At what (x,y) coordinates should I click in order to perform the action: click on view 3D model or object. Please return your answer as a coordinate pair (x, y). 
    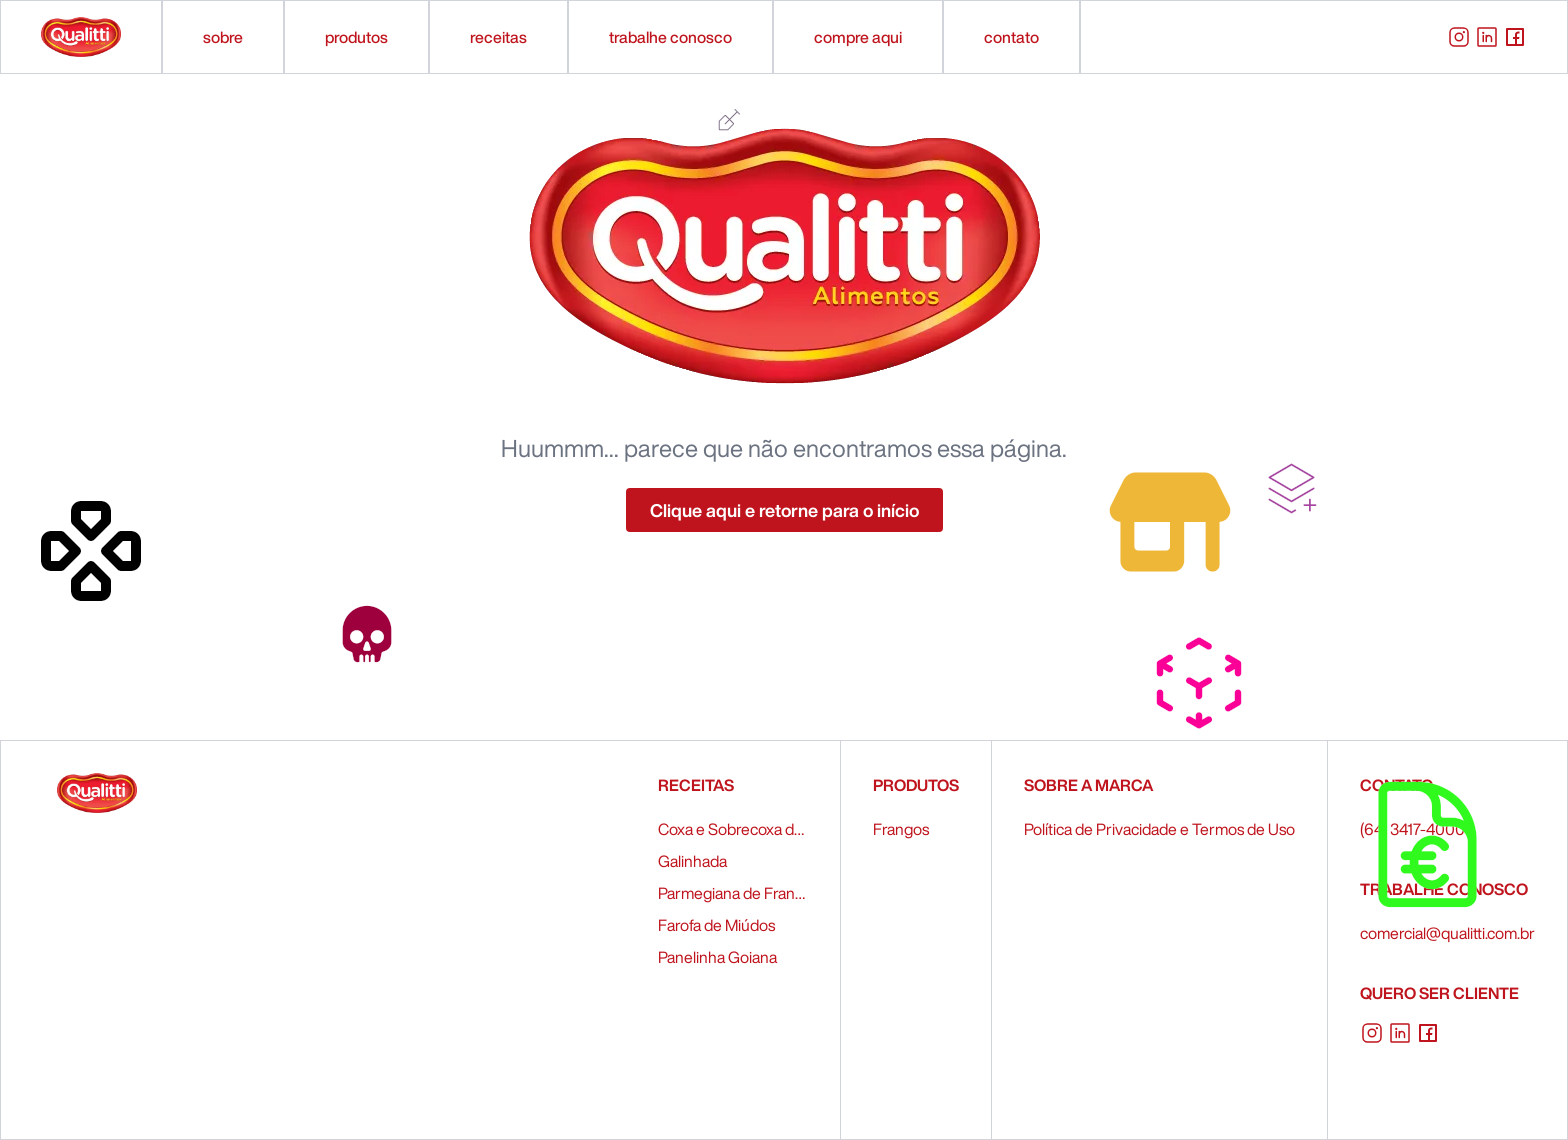
    Looking at the image, I should click on (1199, 683).